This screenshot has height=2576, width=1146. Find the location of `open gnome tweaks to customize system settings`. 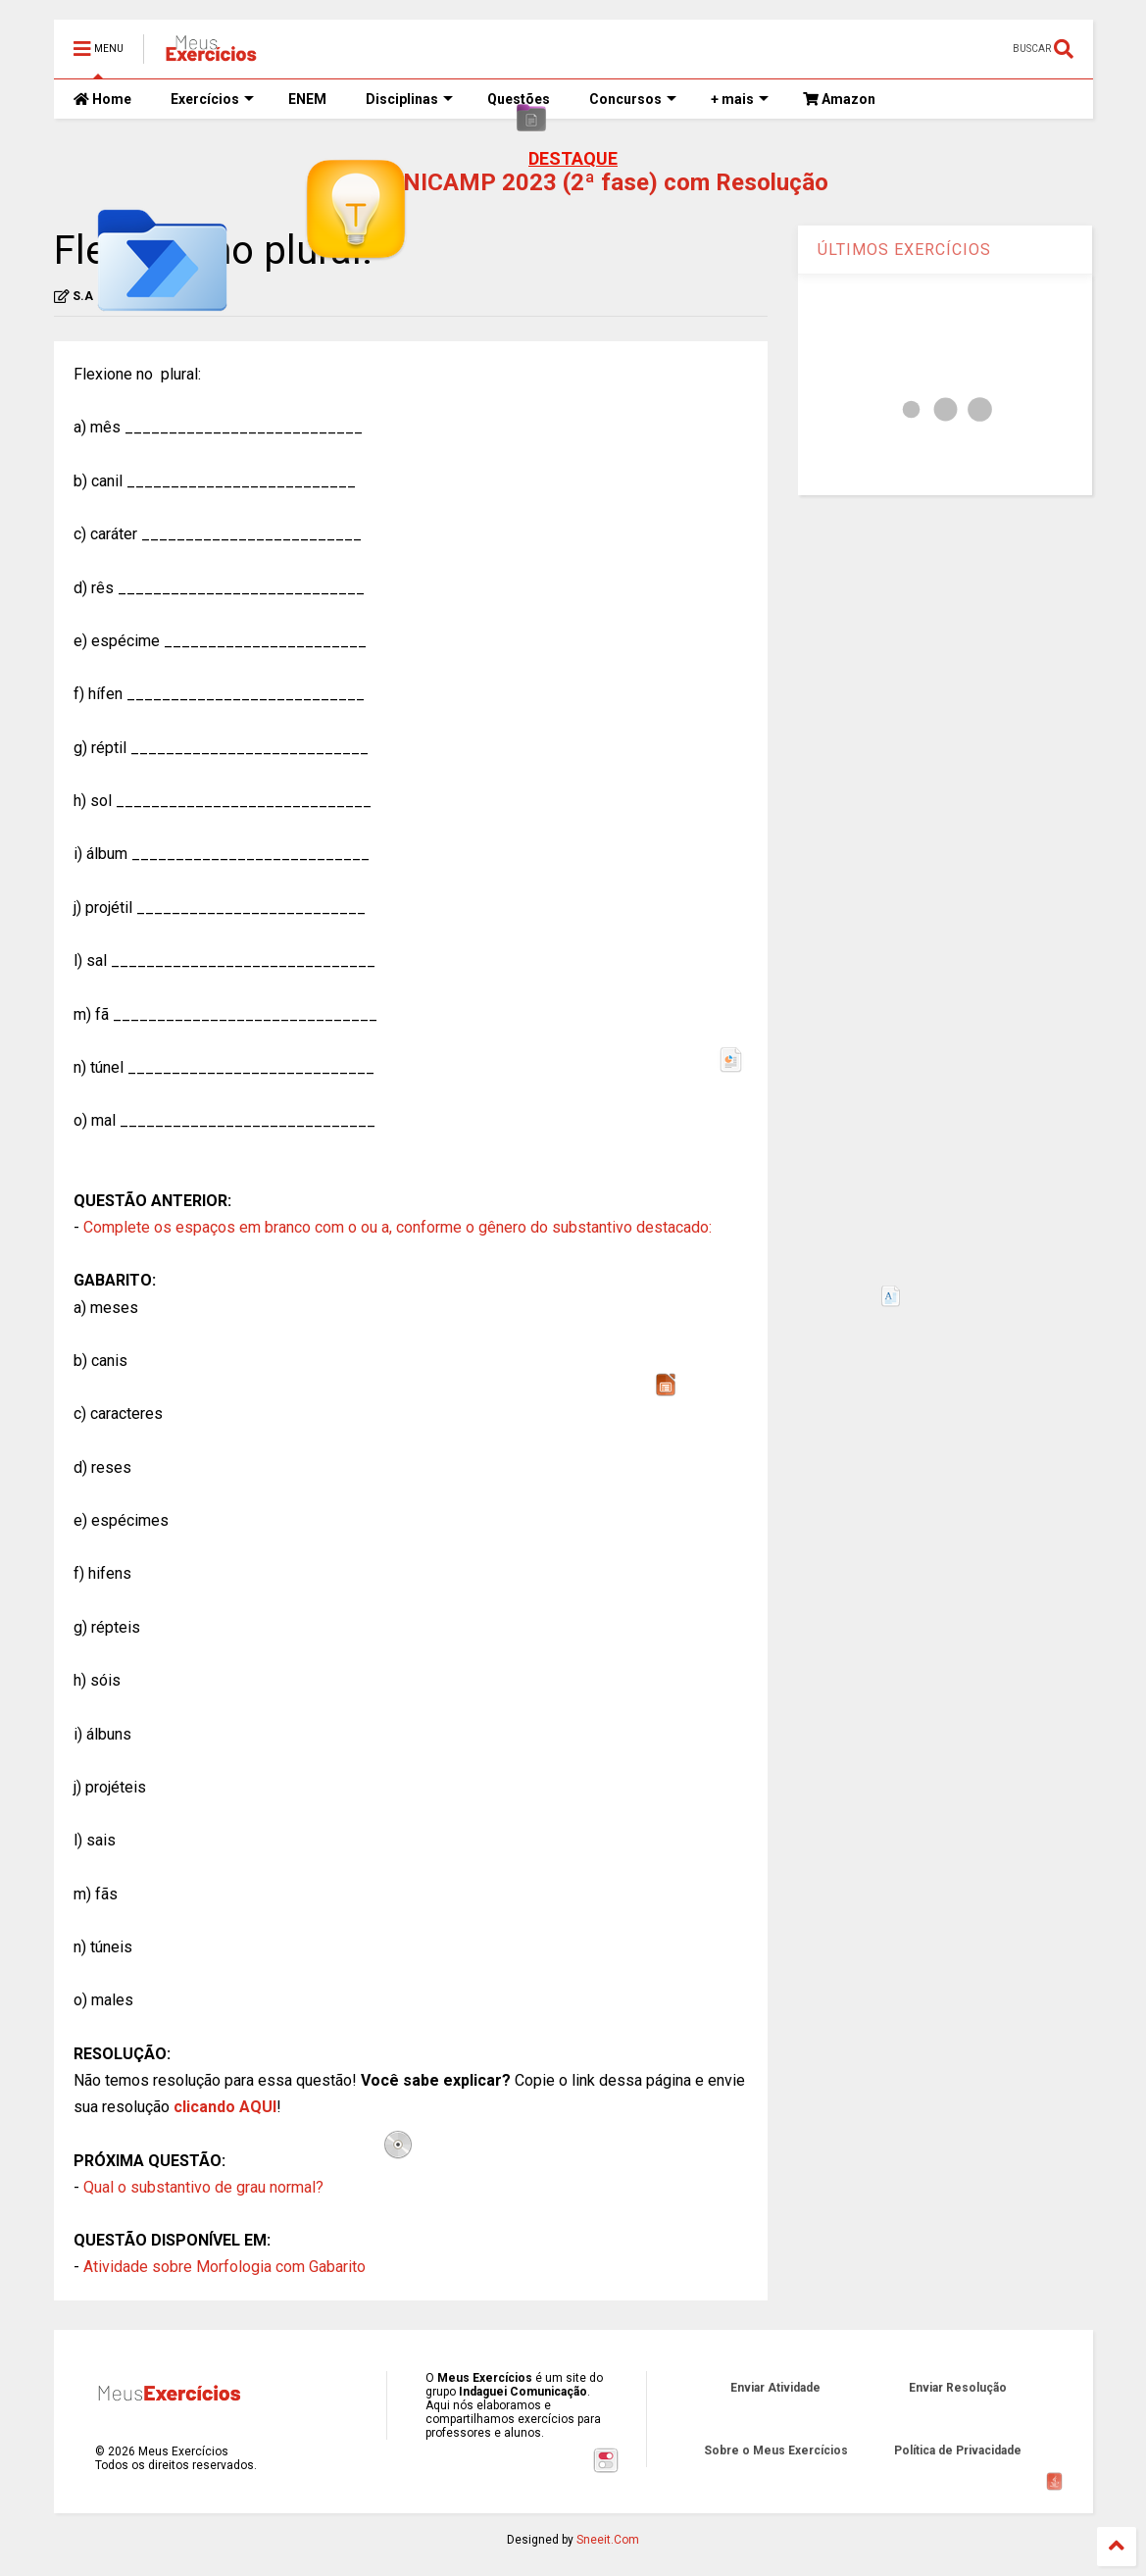

open gnome tweaks to customize system settings is located at coordinates (606, 2460).